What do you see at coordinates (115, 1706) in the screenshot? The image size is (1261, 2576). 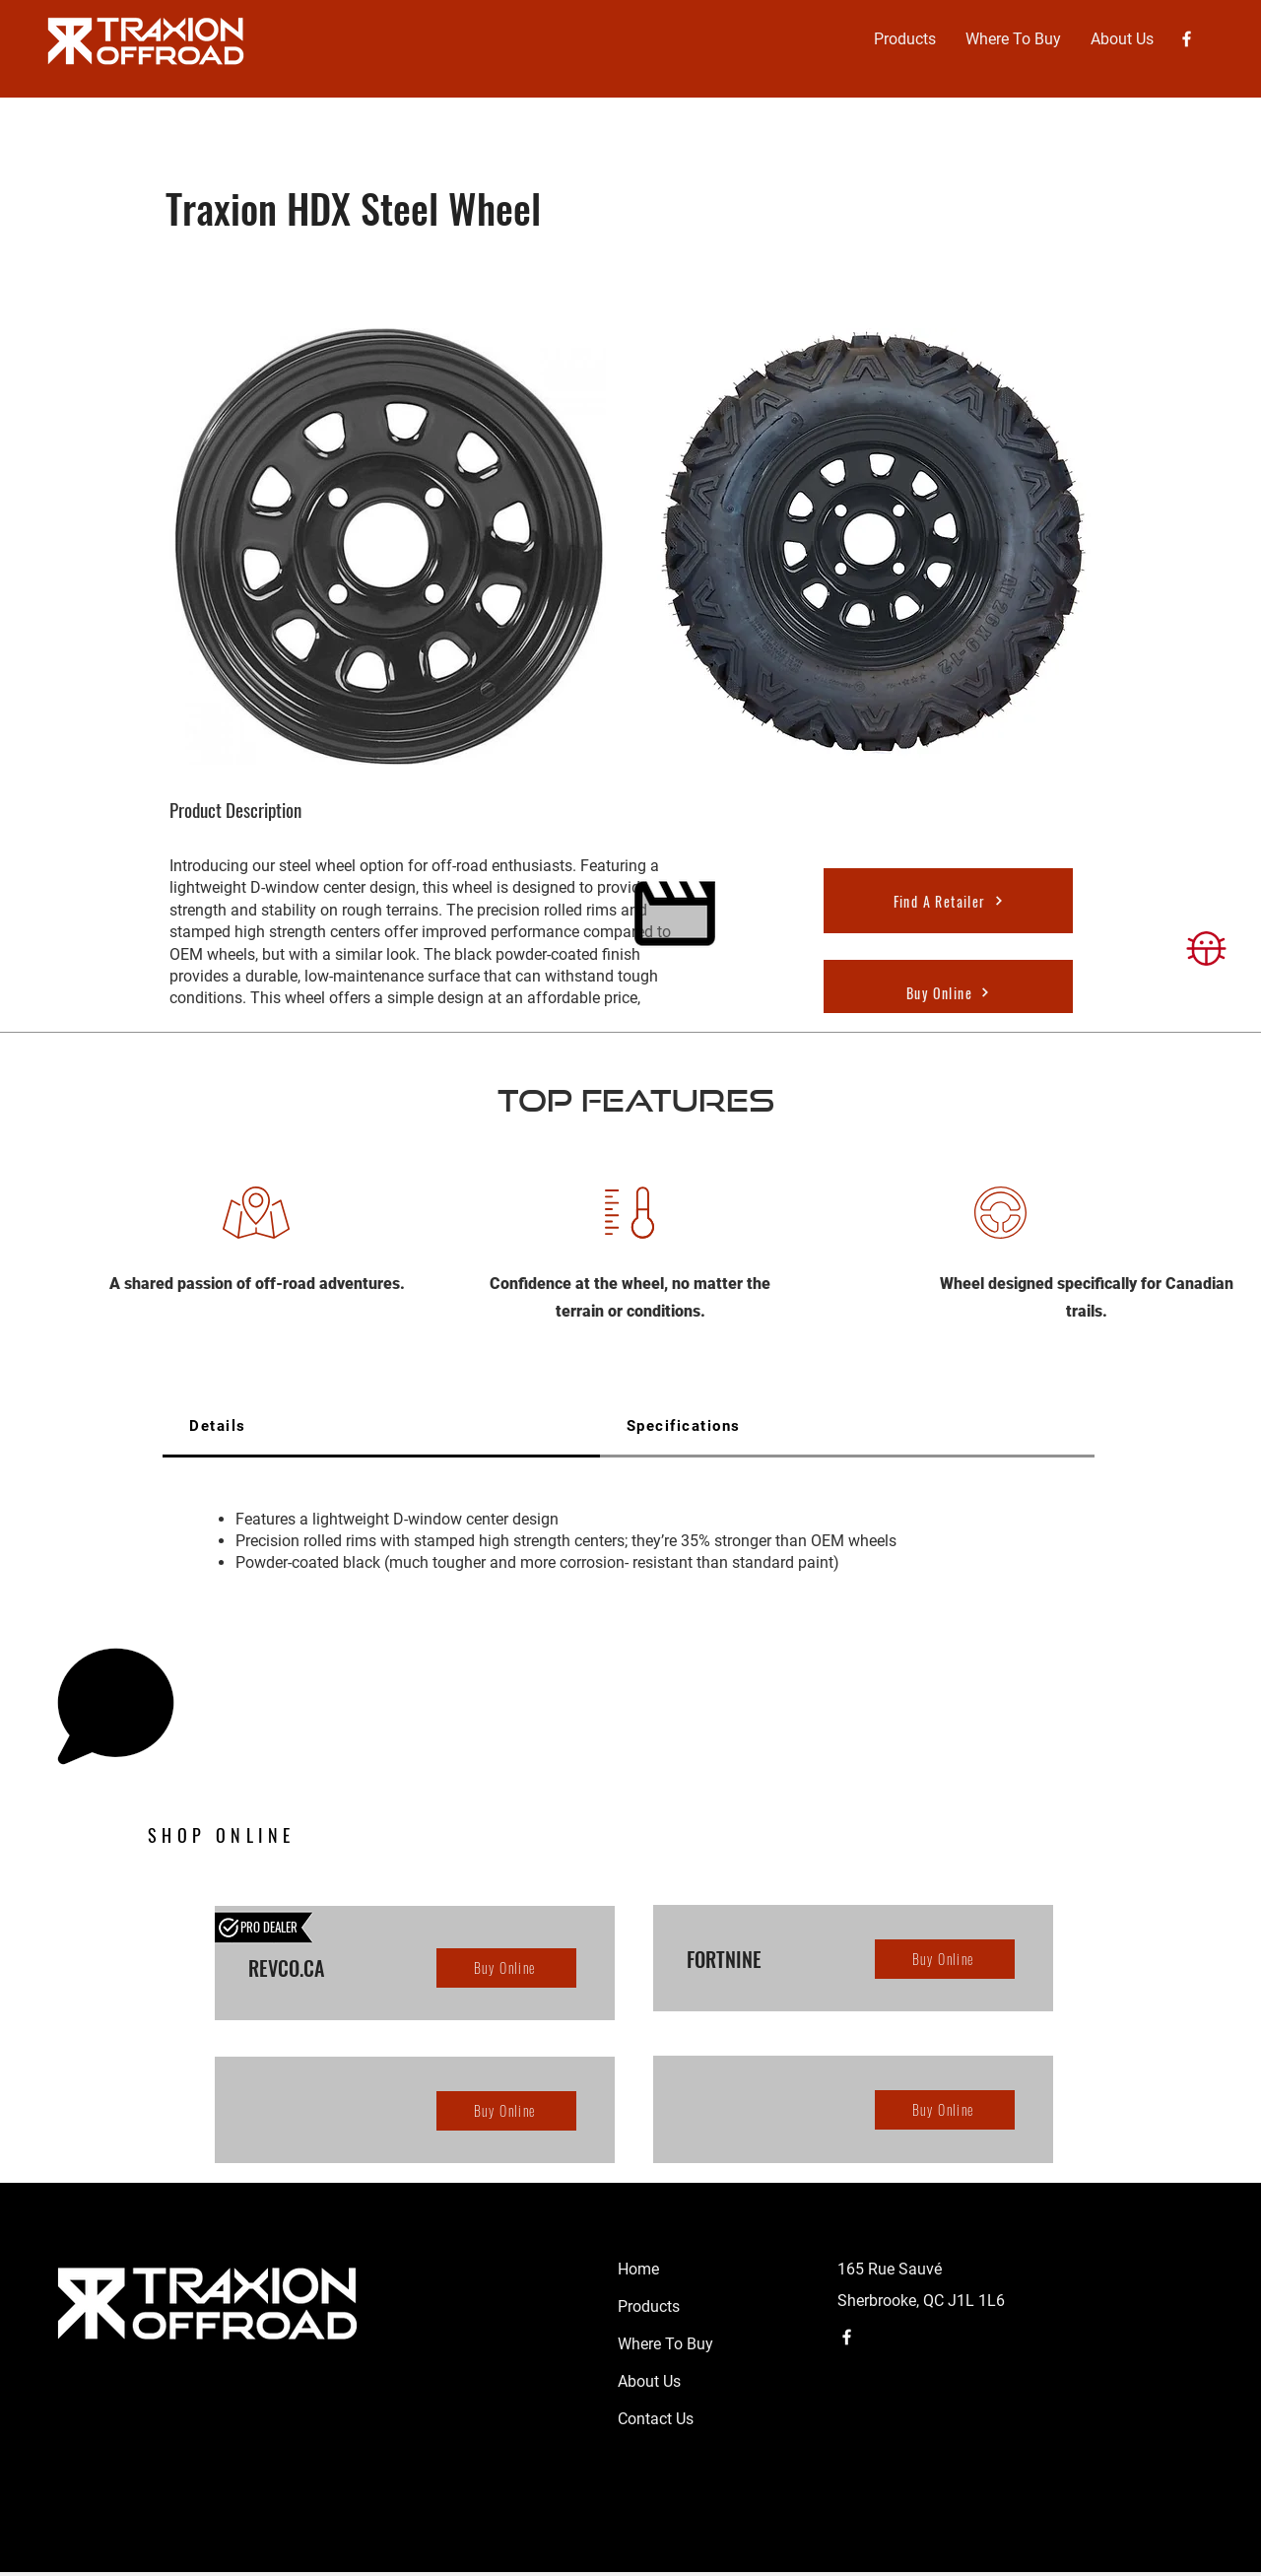 I see `open comments section` at bounding box center [115, 1706].